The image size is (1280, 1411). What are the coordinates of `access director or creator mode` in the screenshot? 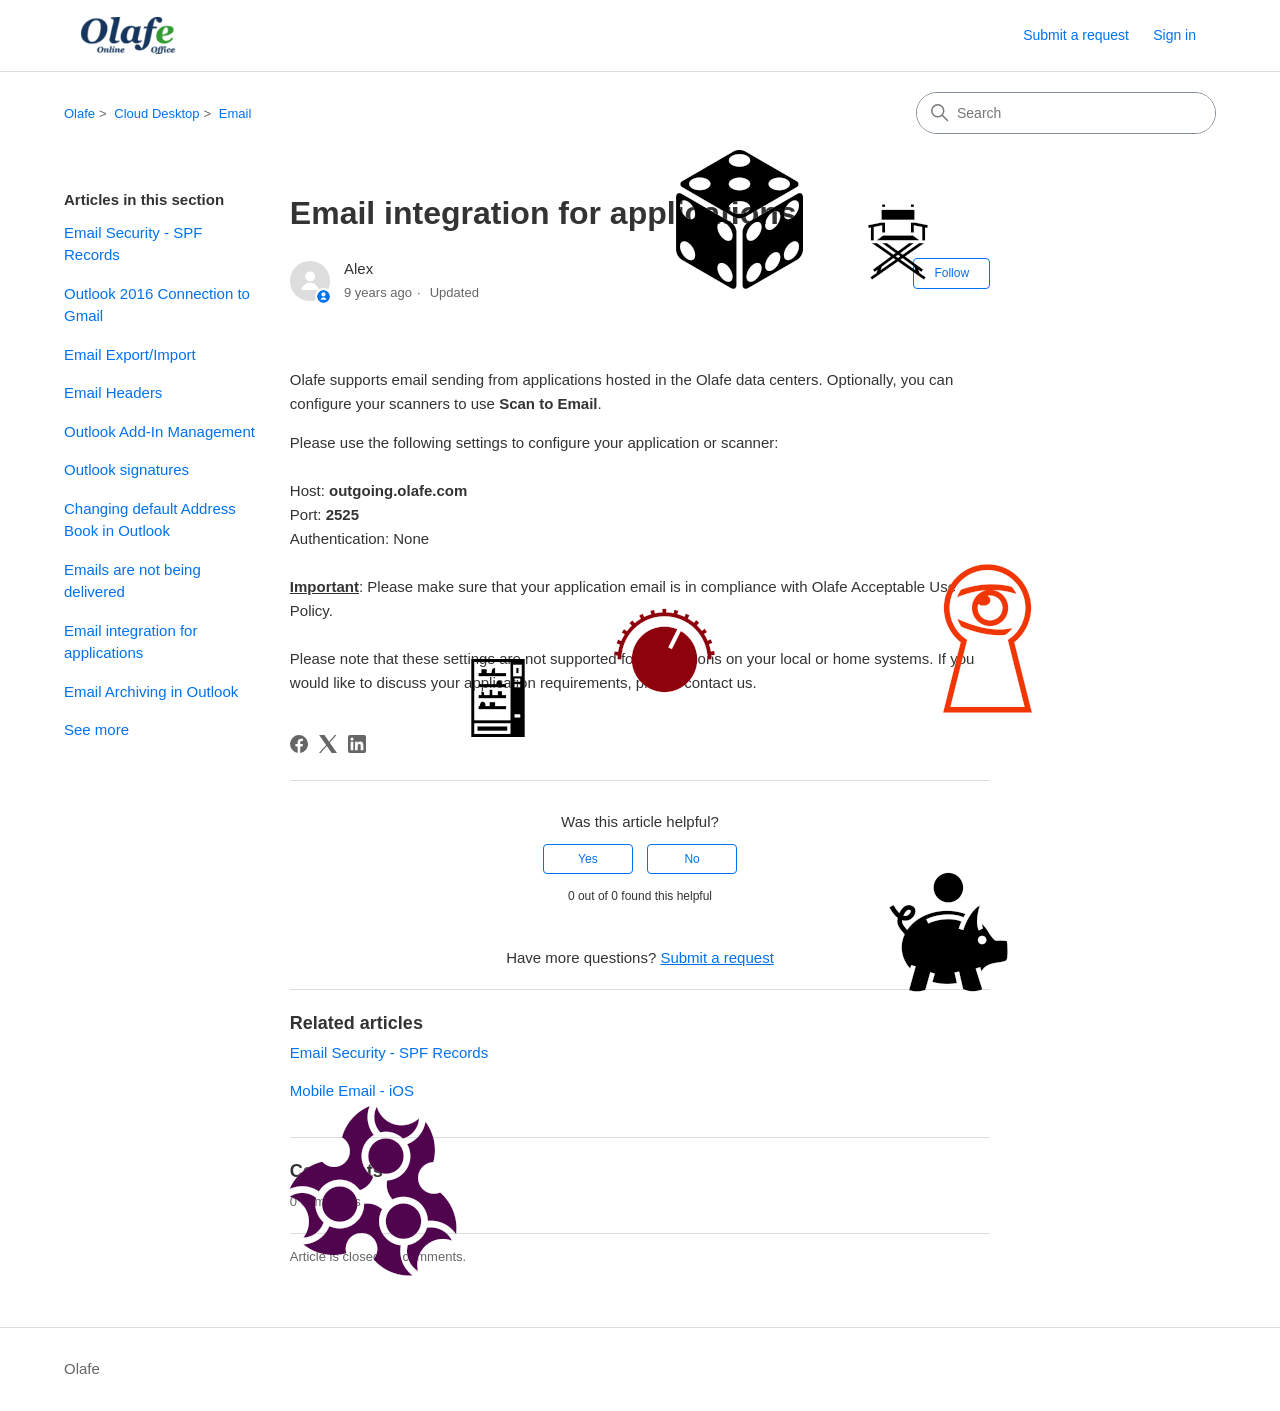 It's located at (898, 242).